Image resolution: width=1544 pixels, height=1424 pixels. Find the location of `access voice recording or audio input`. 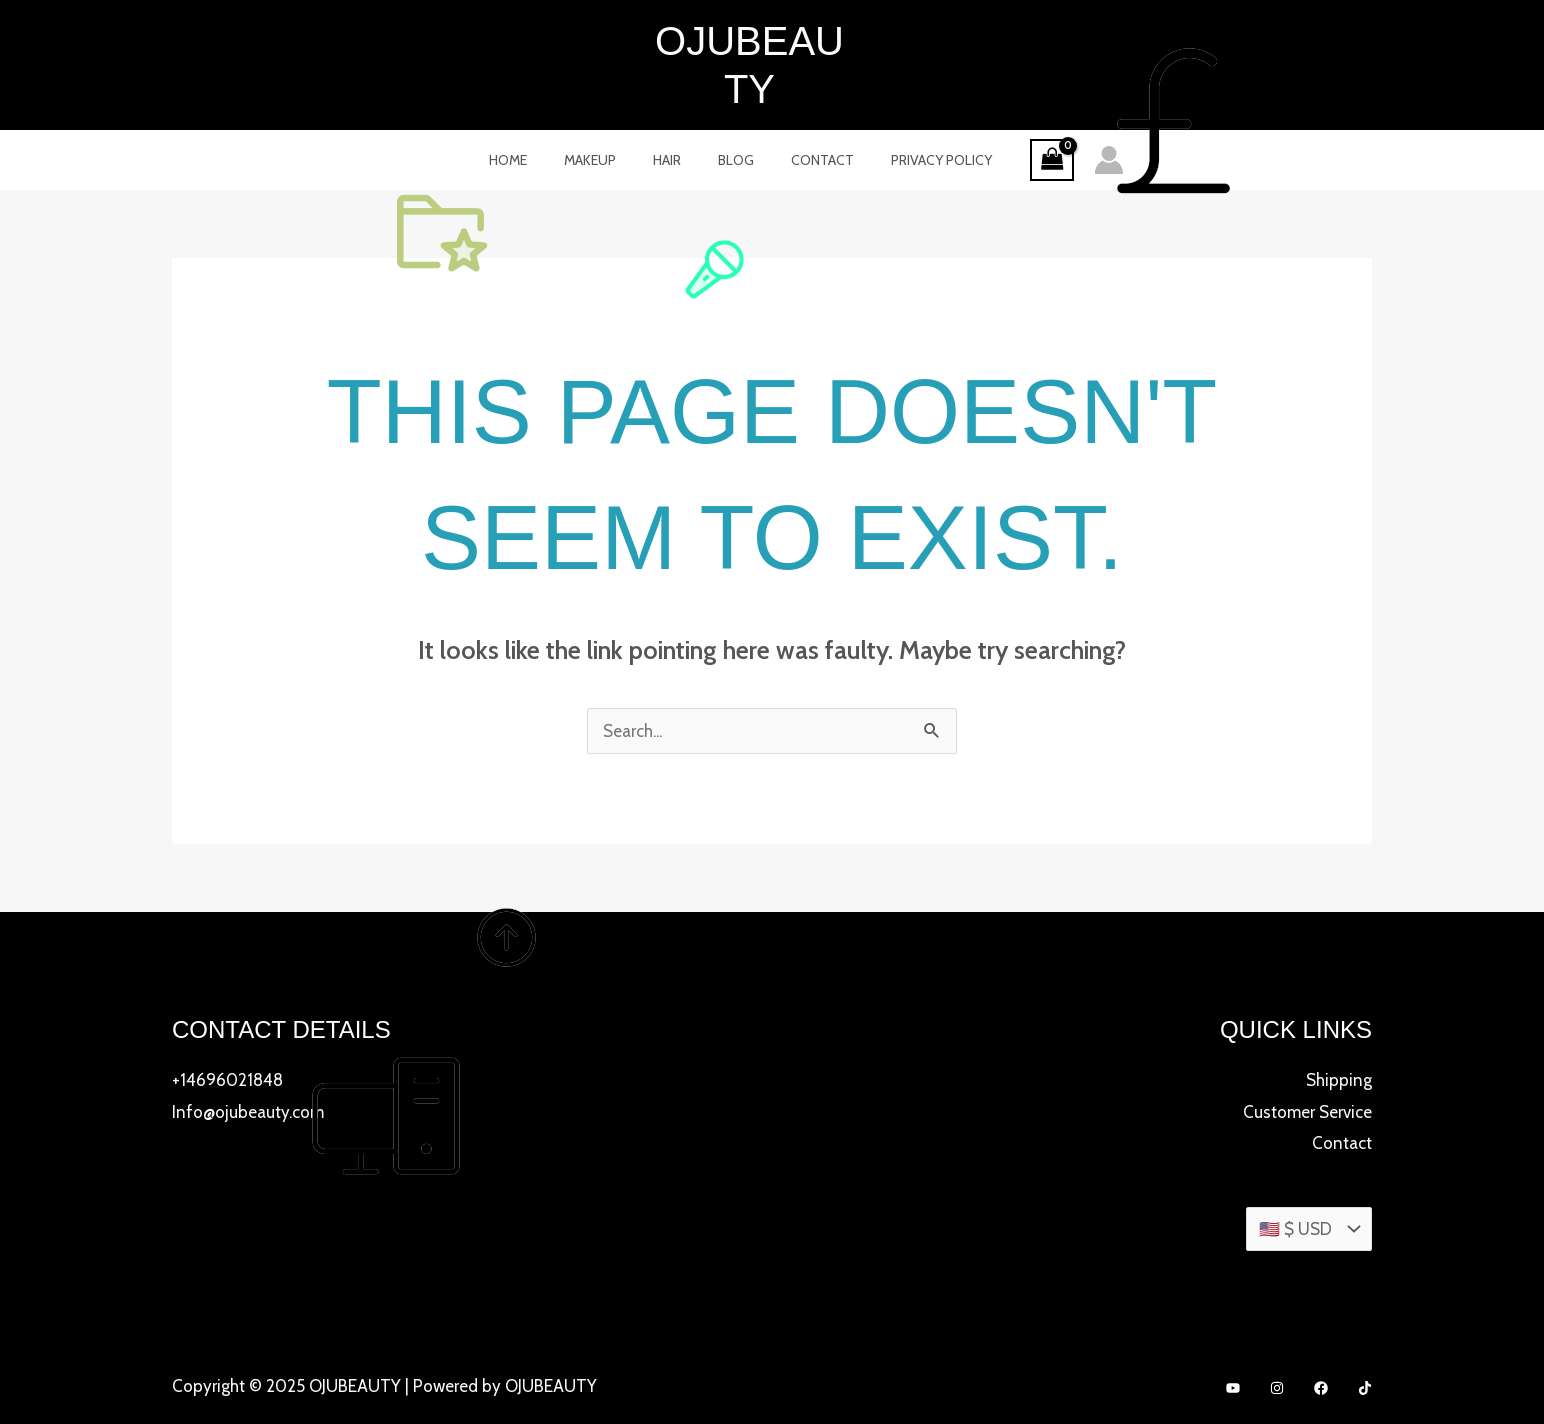

access voice recording or audio input is located at coordinates (713, 270).